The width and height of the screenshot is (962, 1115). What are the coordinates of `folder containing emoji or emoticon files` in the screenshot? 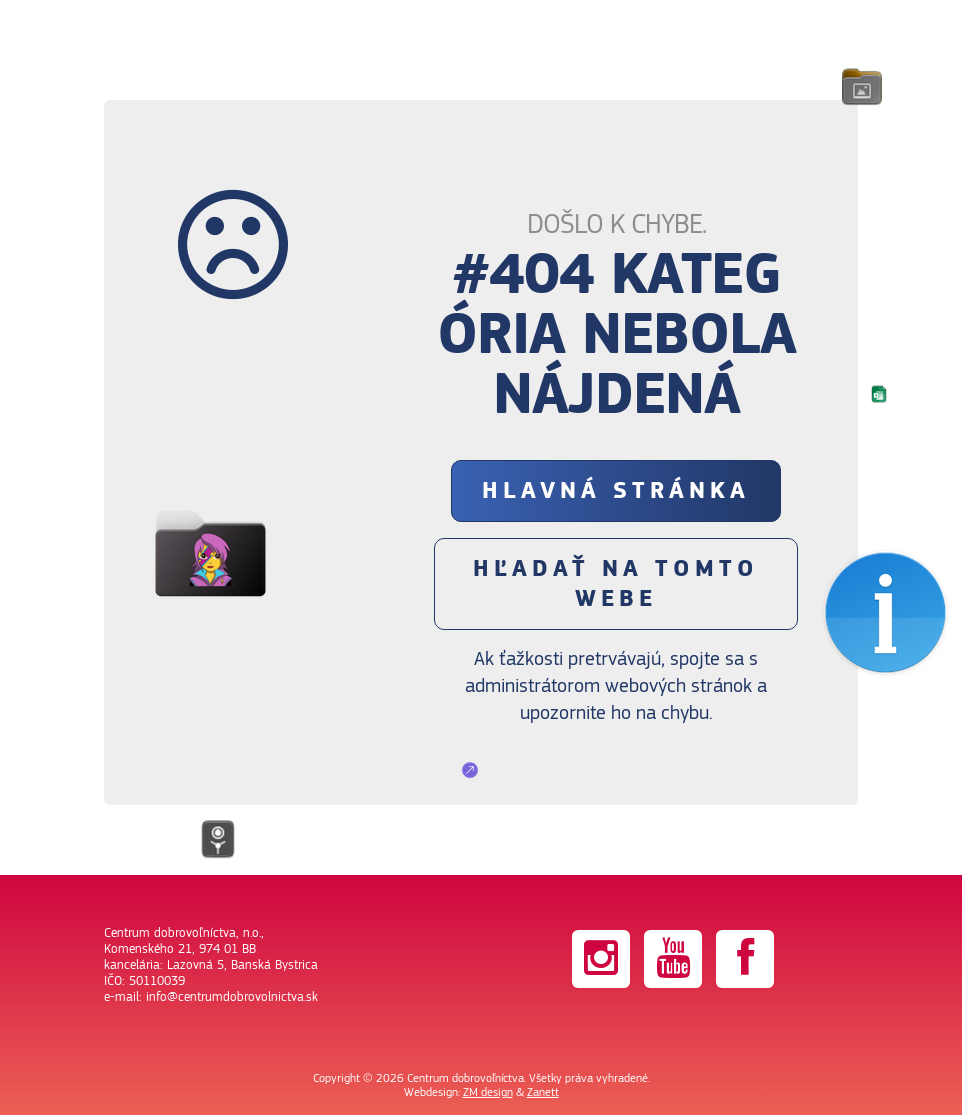 It's located at (210, 556).